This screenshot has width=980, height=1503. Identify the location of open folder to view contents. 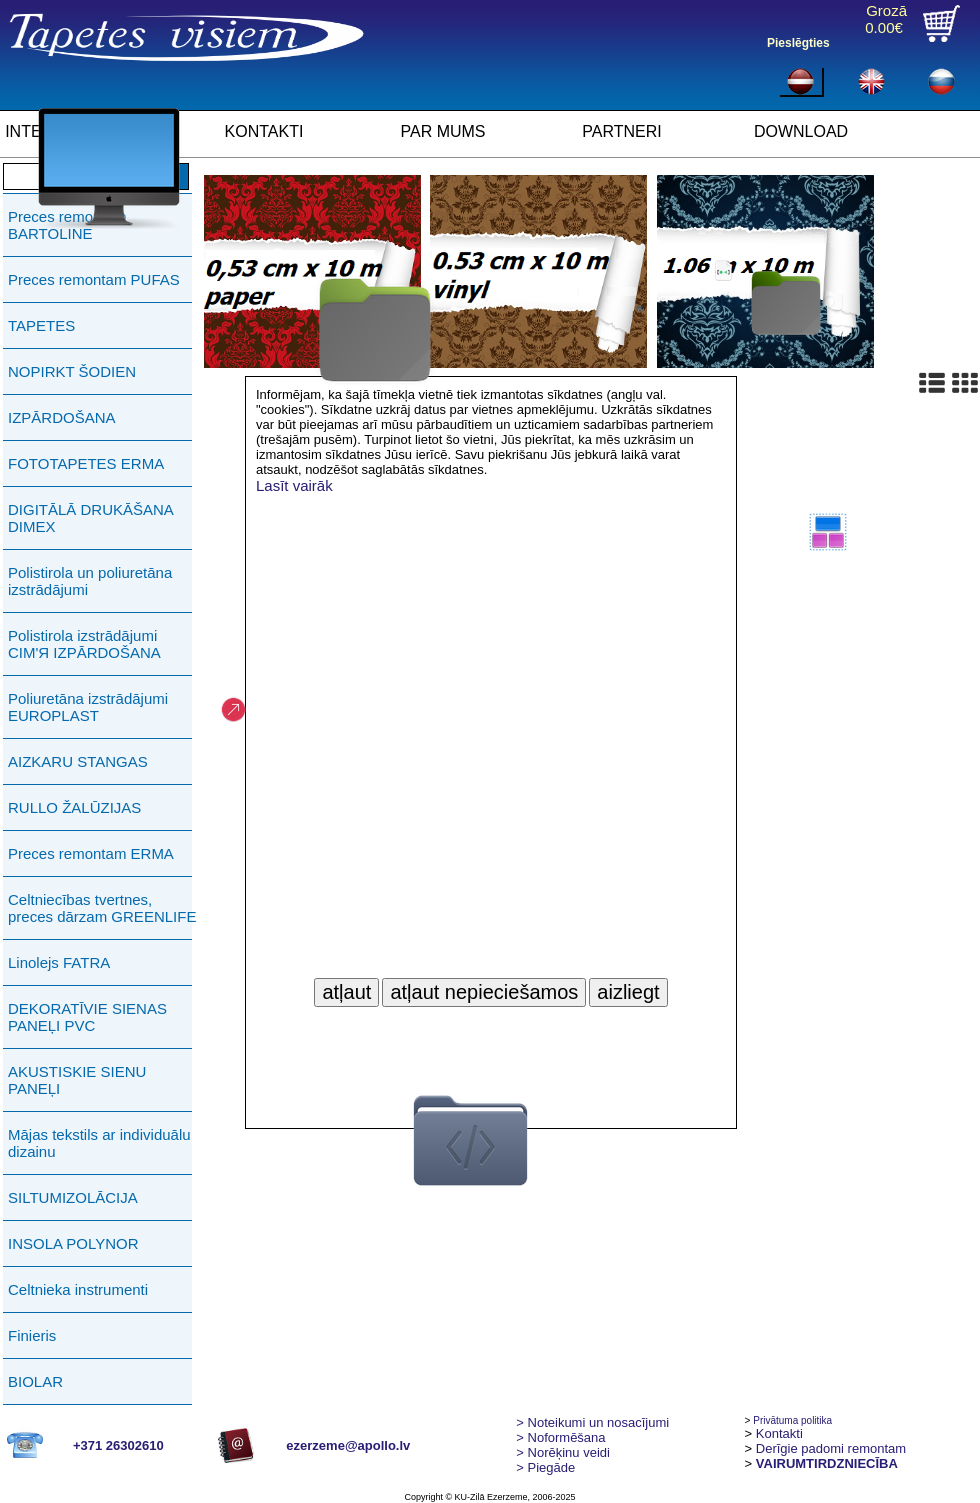
(786, 303).